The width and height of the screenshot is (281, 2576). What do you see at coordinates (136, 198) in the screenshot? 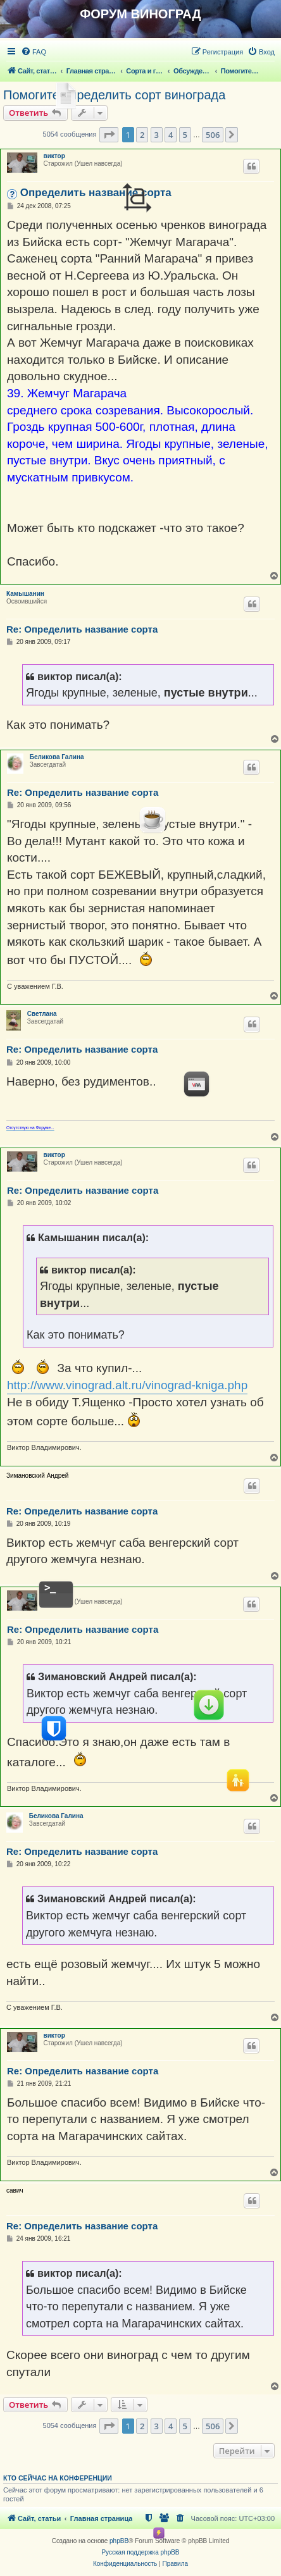
I see `open font viewer application` at bounding box center [136, 198].